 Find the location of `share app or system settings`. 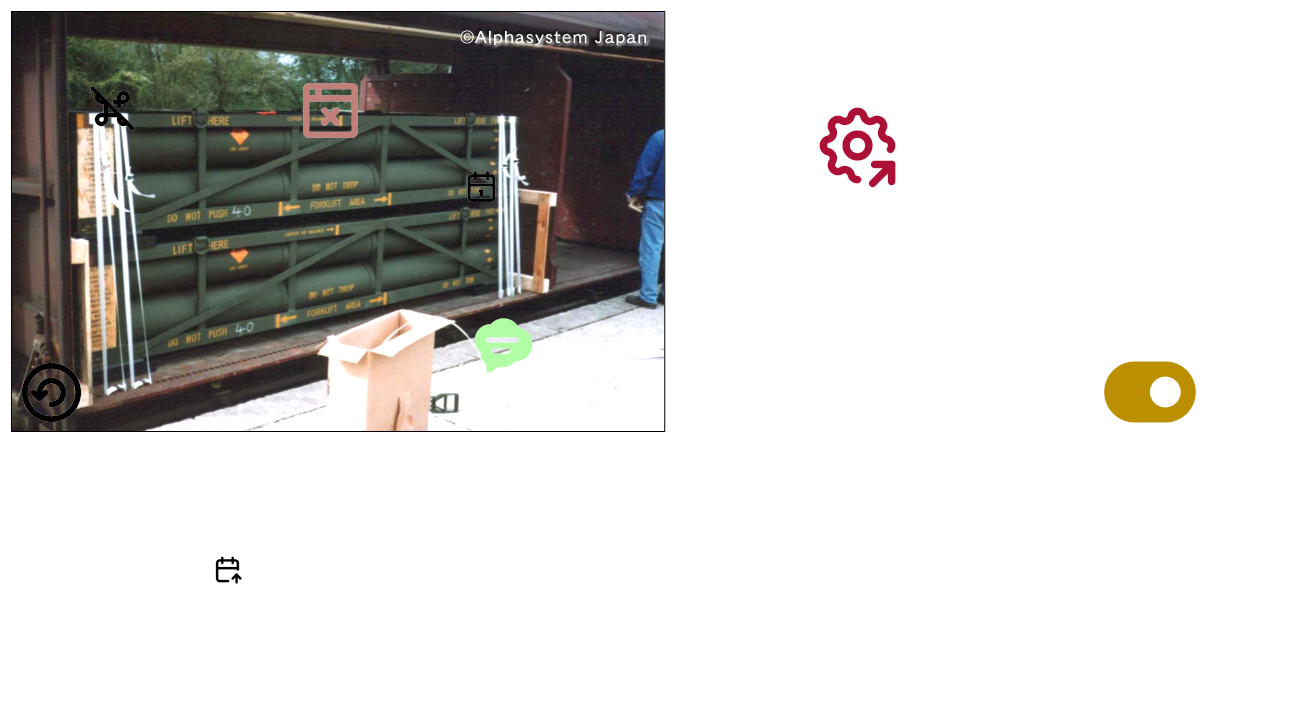

share app or system settings is located at coordinates (857, 145).